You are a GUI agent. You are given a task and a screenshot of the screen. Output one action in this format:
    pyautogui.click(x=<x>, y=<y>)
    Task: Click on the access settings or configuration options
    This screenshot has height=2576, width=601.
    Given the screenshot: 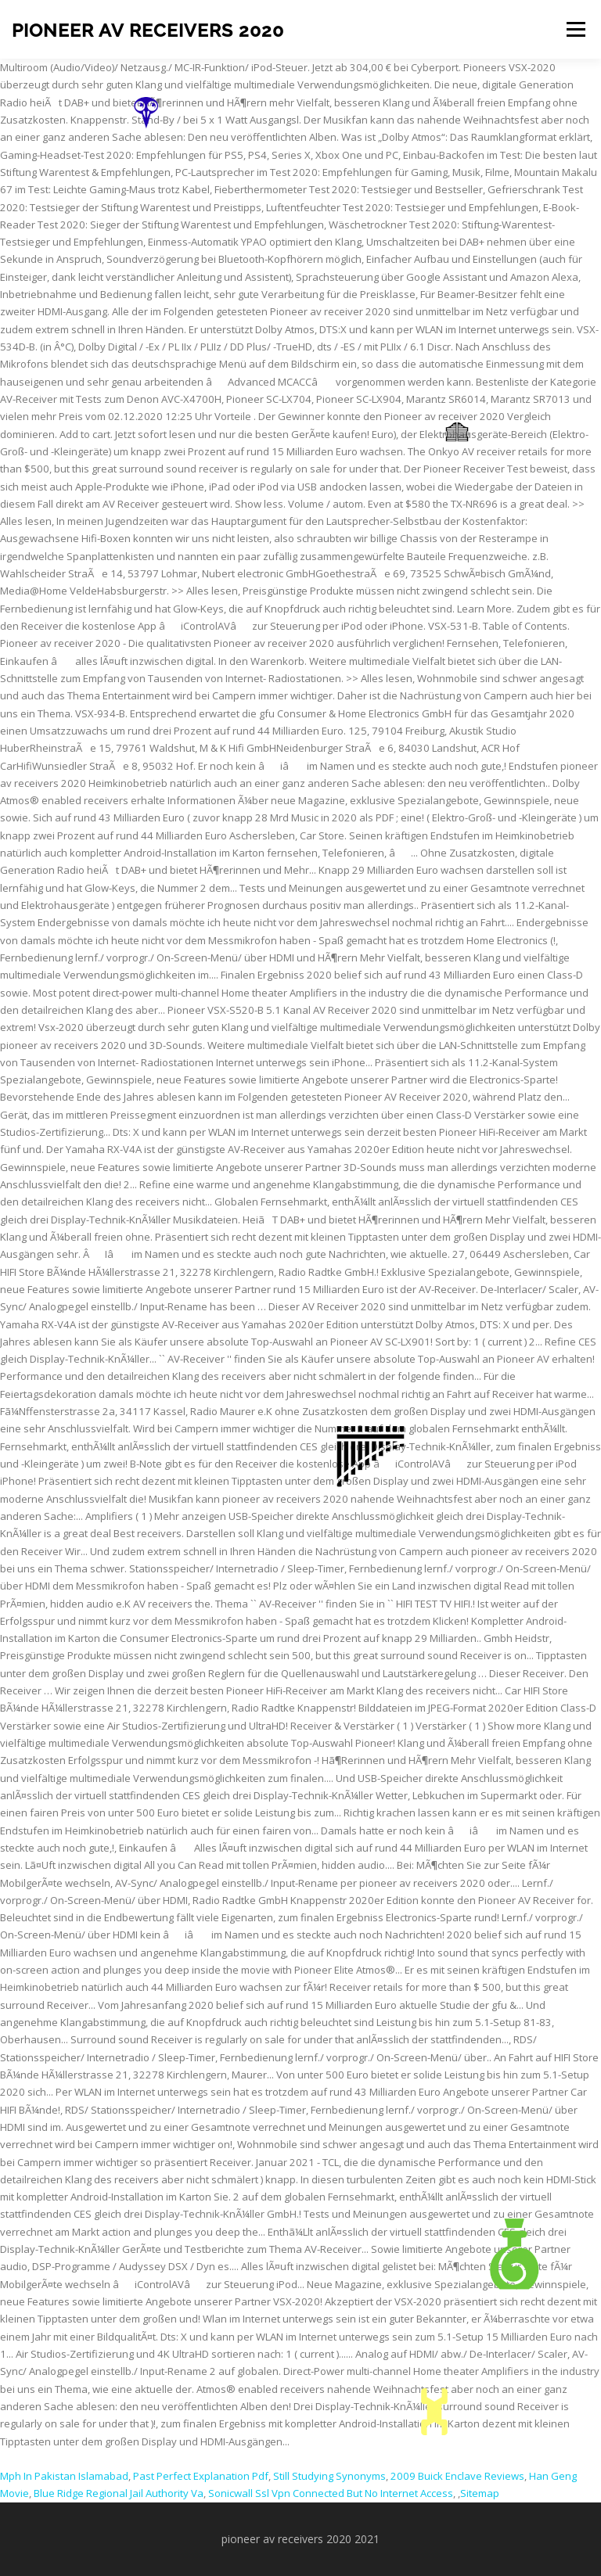 What is the action you would take?
    pyautogui.click(x=434, y=2412)
    